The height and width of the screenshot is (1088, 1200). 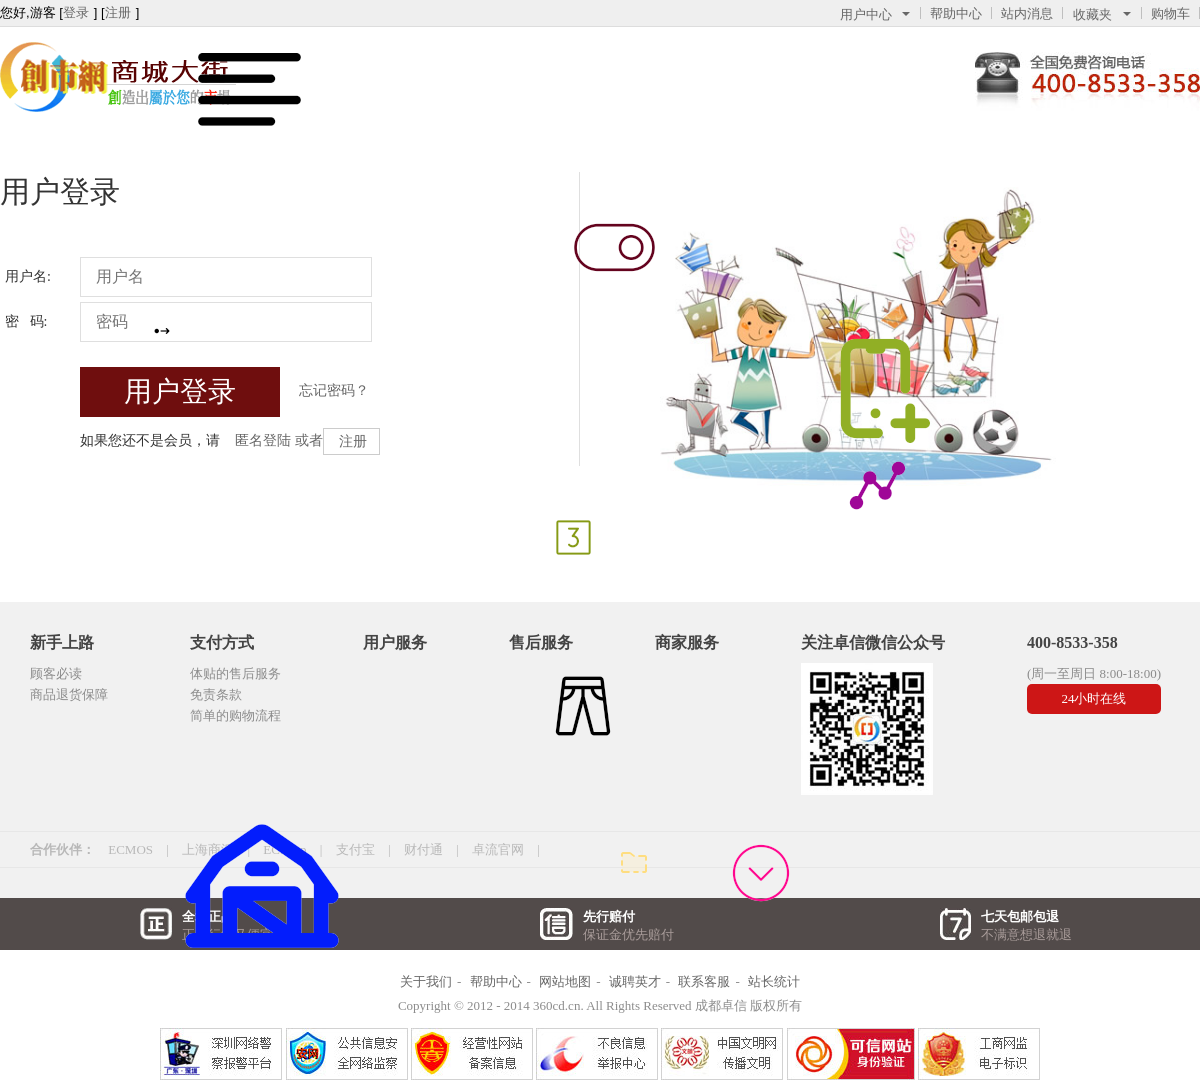 What do you see at coordinates (634, 862) in the screenshot?
I see `create a new folder` at bounding box center [634, 862].